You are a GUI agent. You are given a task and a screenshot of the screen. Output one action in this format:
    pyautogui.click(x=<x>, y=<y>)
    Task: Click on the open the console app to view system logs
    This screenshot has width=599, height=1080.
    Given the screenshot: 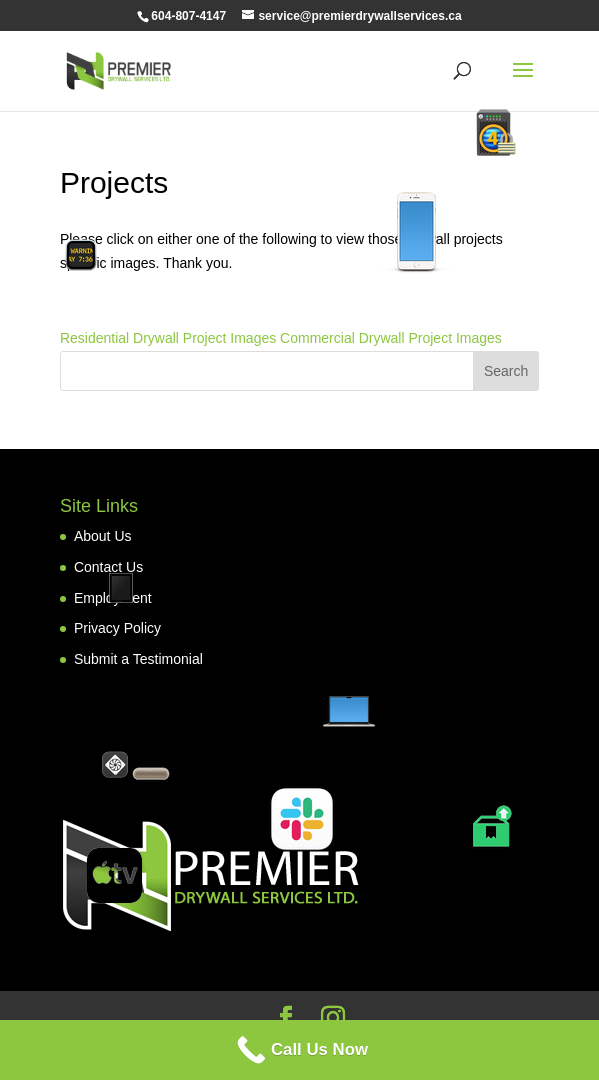 What is the action you would take?
    pyautogui.click(x=81, y=255)
    